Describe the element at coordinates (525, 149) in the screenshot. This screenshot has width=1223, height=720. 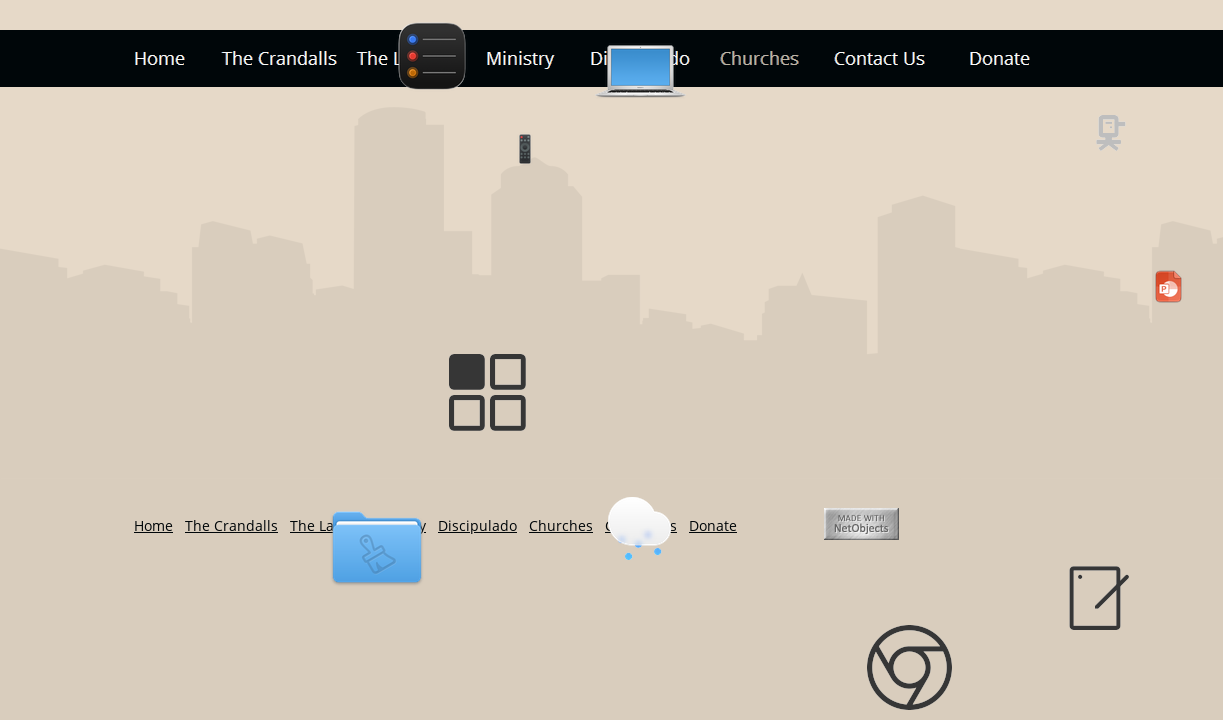
I see `connect a tv remote as an input device` at that location.